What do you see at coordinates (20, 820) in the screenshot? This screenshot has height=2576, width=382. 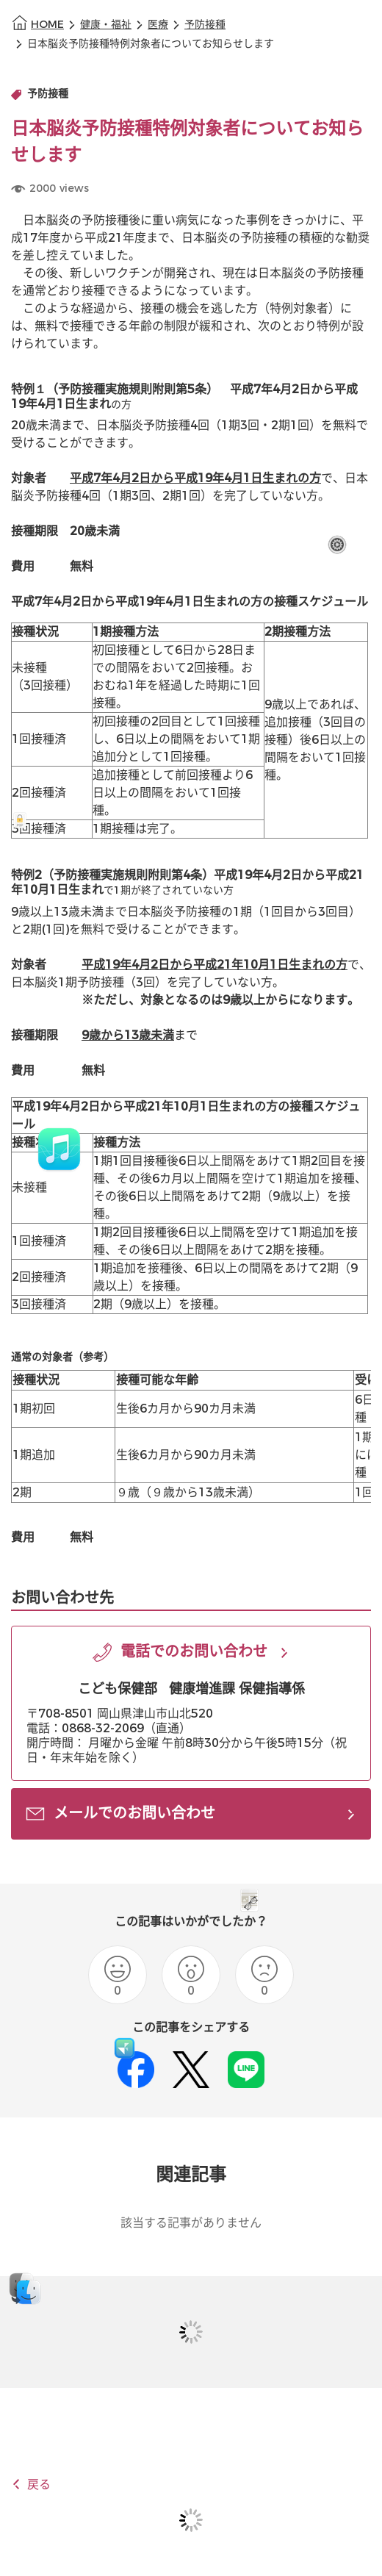 I see `a pgp-encrypted file` at bounding box center [20, 820].